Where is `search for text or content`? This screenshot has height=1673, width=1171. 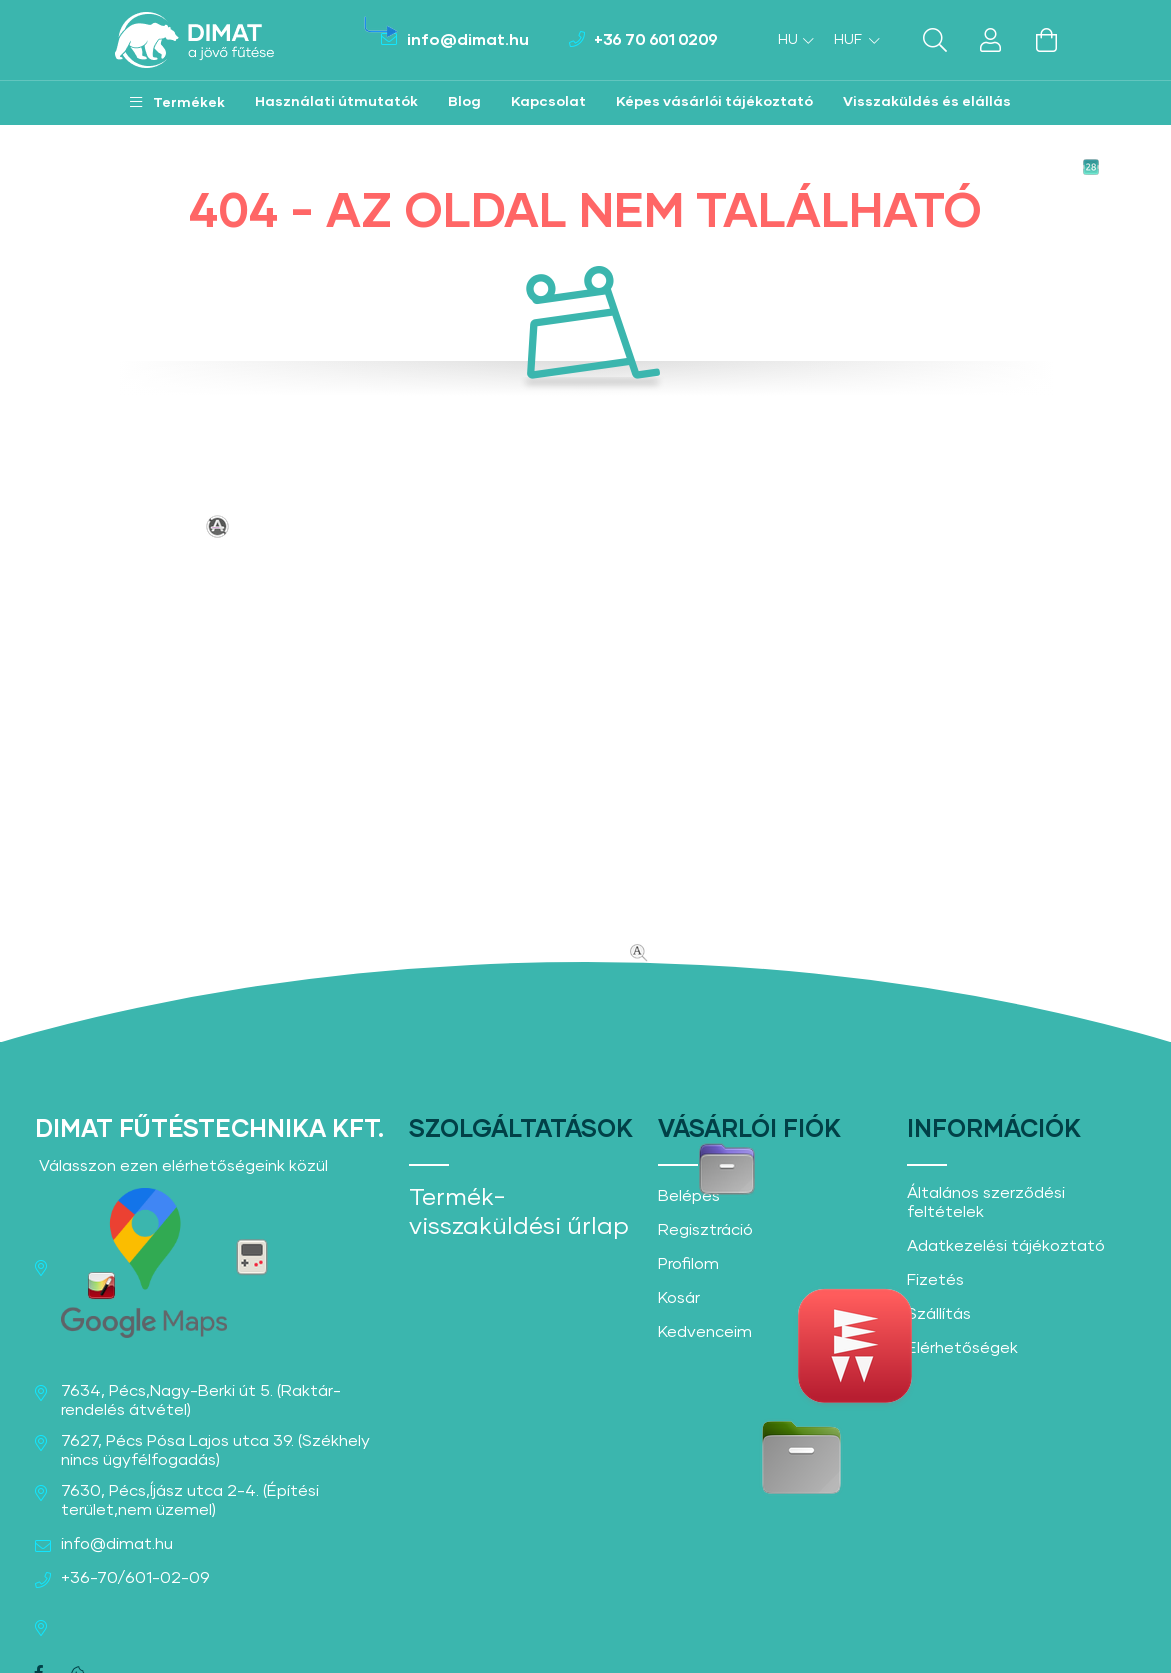 search for text or content is located at coordinates (638, 952).